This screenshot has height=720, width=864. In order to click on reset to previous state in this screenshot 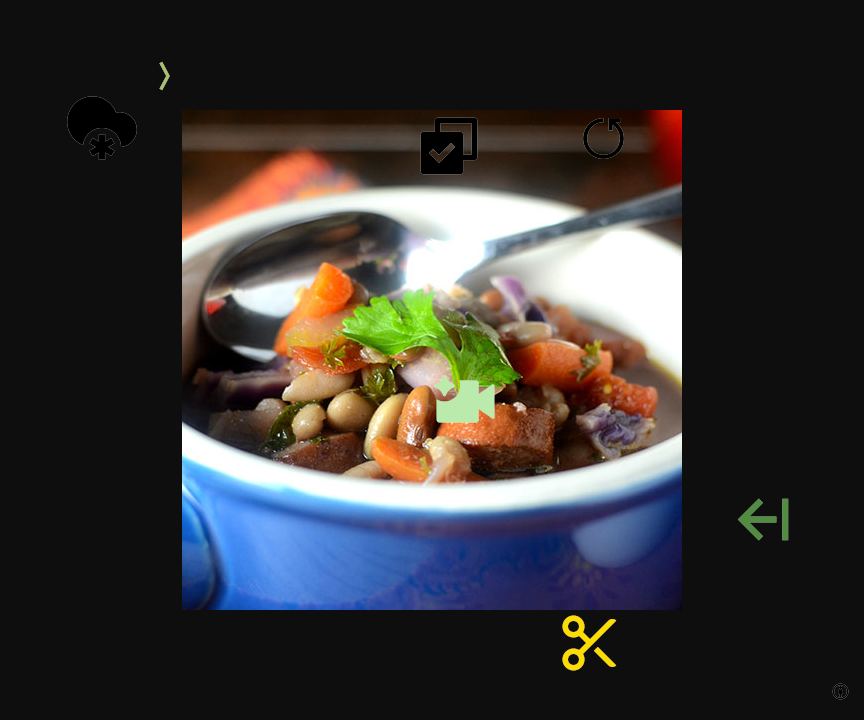, I will do `click(603, 138)`.